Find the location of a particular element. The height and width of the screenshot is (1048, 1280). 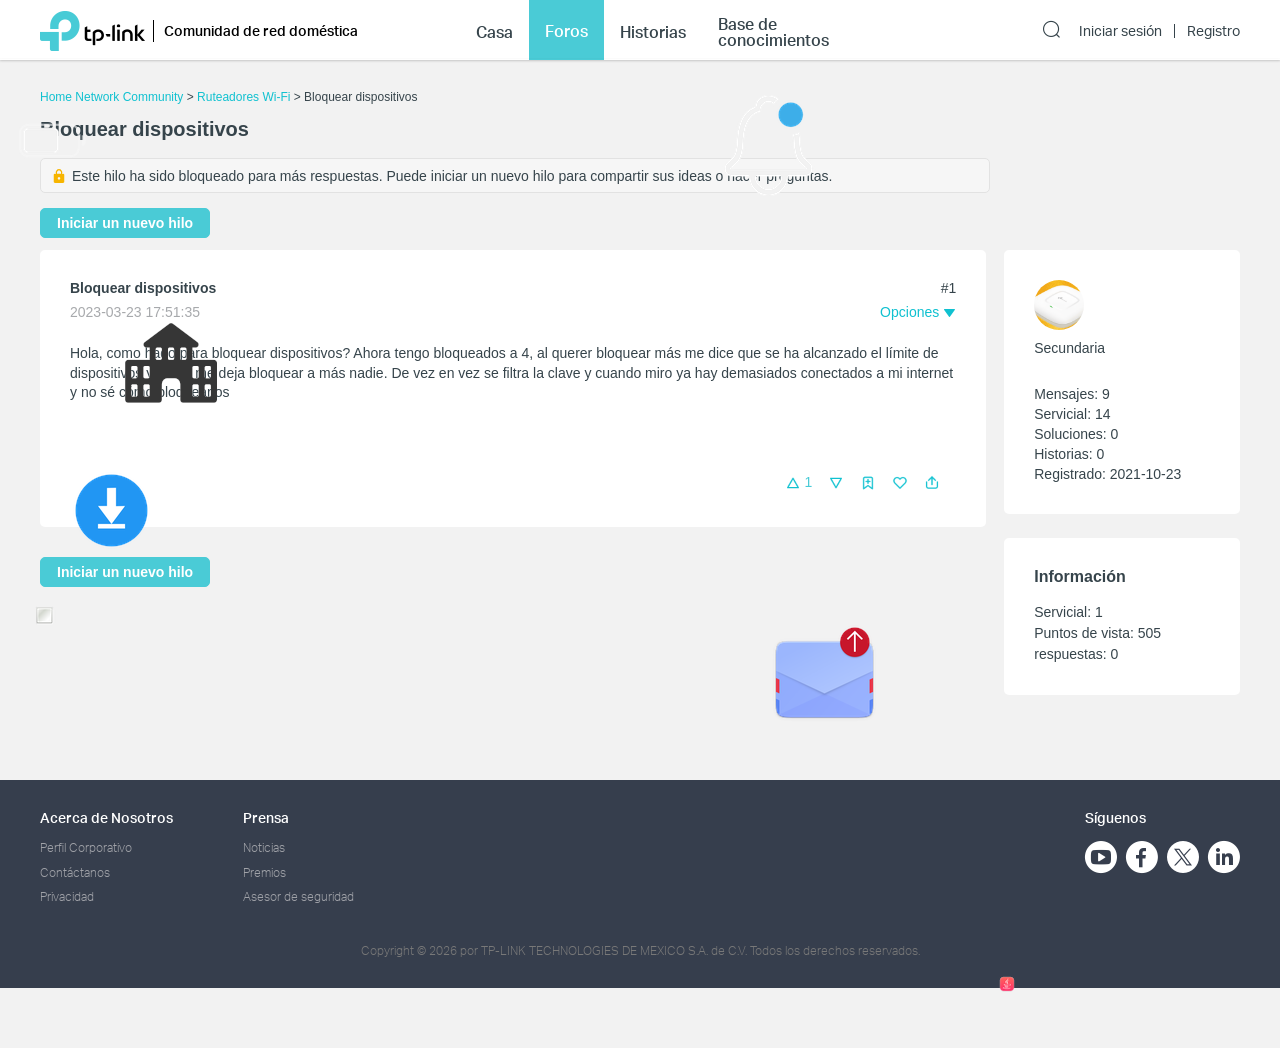

access educational apps and resources is located at coordinates (168, 366).